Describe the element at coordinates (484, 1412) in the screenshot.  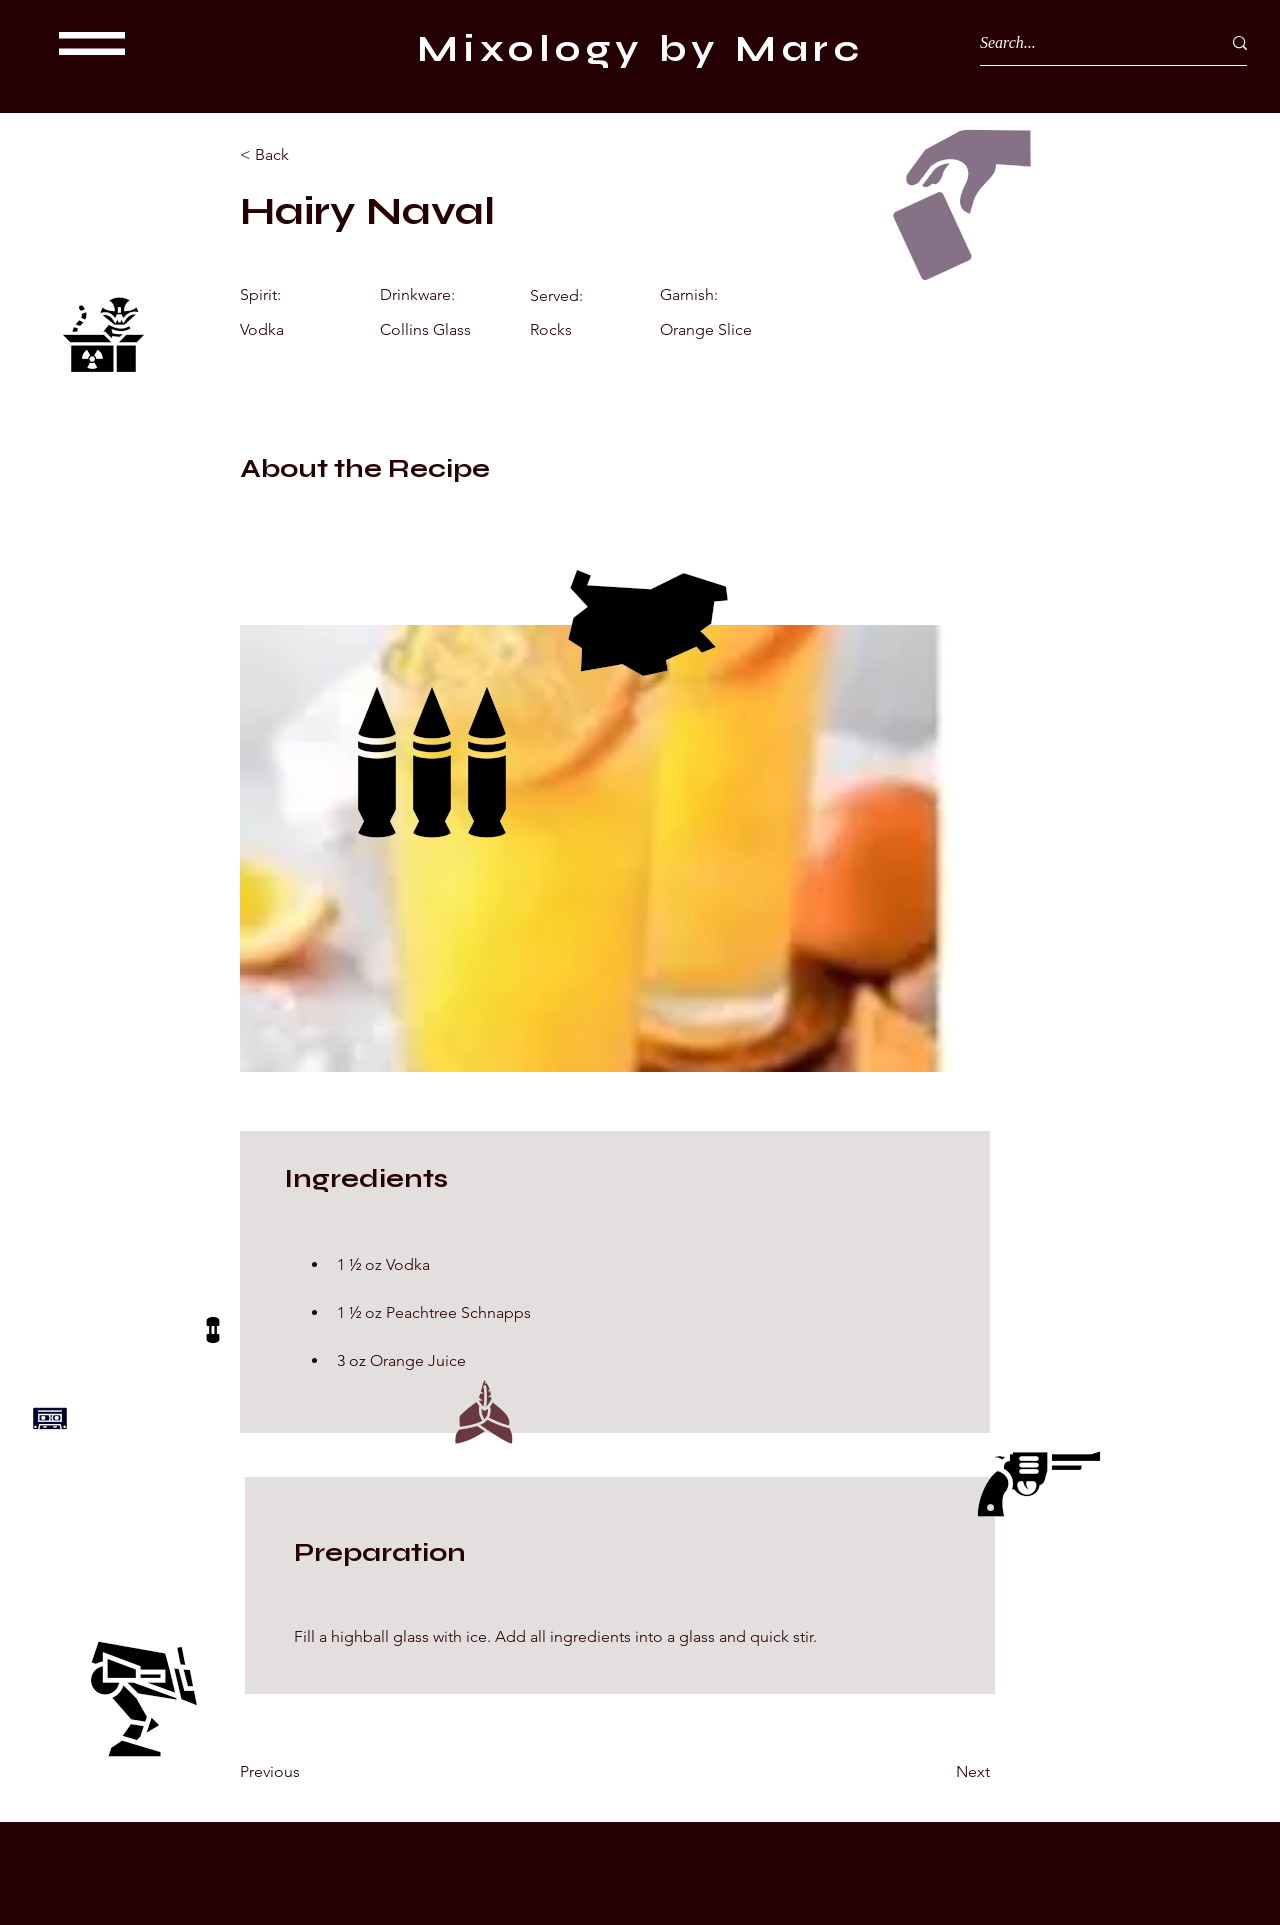
I see `select turban headwear for character customization` at that location.